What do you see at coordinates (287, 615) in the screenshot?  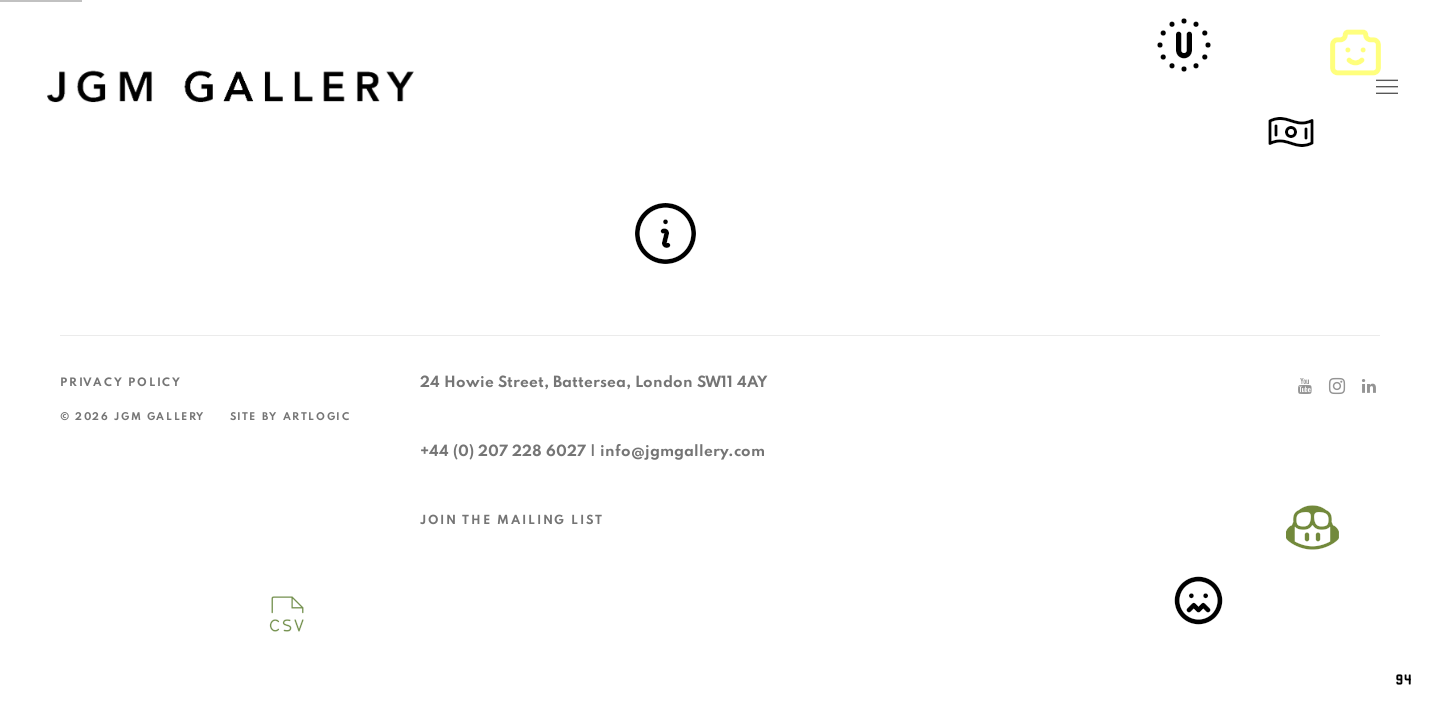 I see `open or view a CSV file` at bounding box center [287, 615].